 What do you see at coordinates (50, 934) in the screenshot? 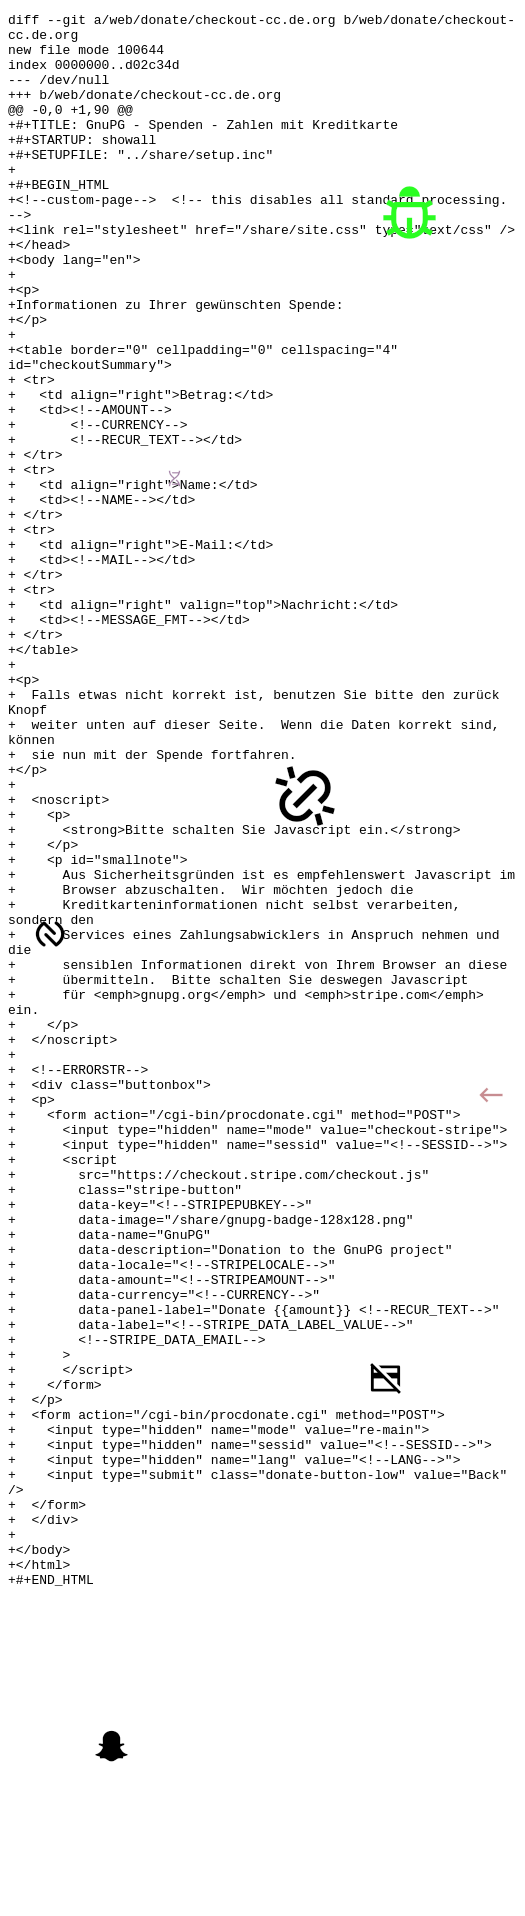
I see `tap to enable NFC connectivity` at bounding box center [50, 934].